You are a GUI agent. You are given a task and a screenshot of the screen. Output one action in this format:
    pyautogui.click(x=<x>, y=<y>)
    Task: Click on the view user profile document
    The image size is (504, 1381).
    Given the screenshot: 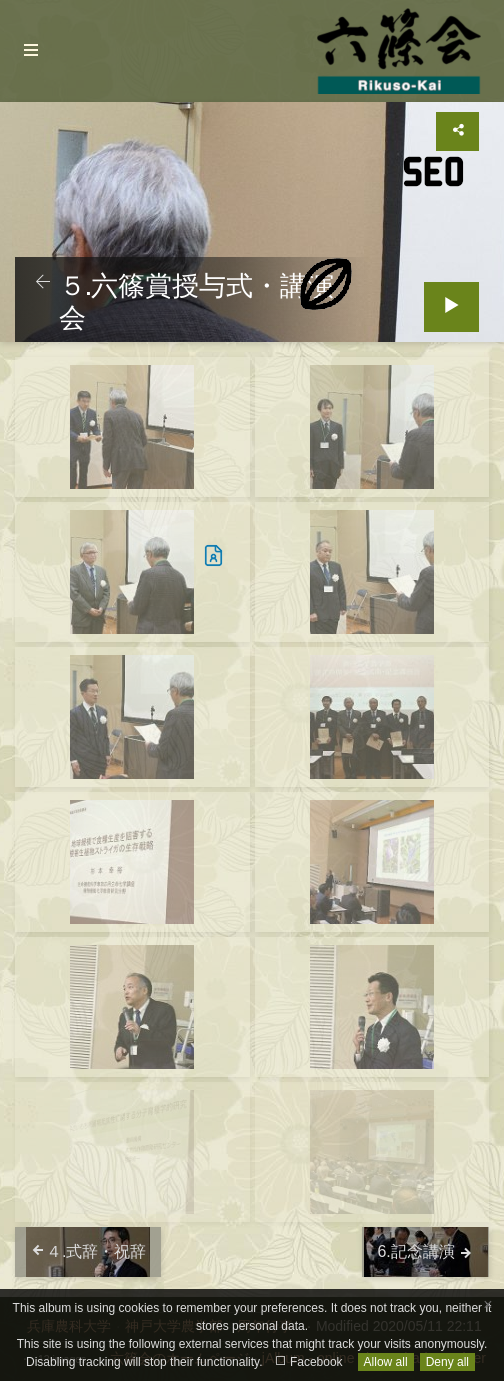 What is the action you would take?
    pyautogui.click(x=213, y=555)
    